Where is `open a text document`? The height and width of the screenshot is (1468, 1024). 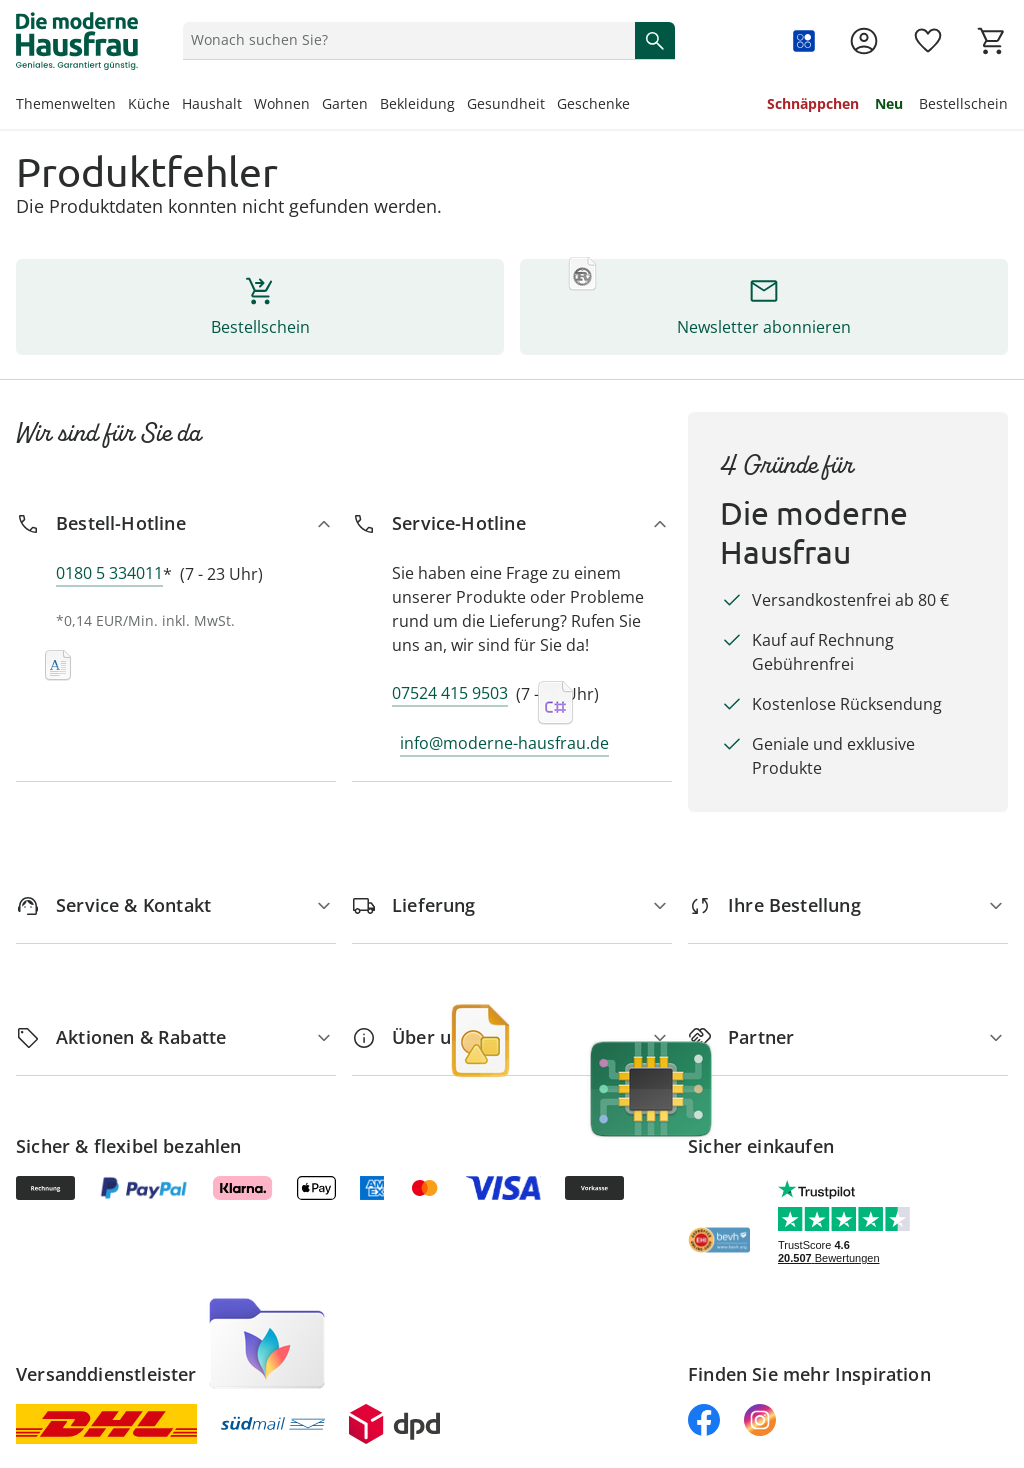
open a text document is located at coordinates (58, 665).